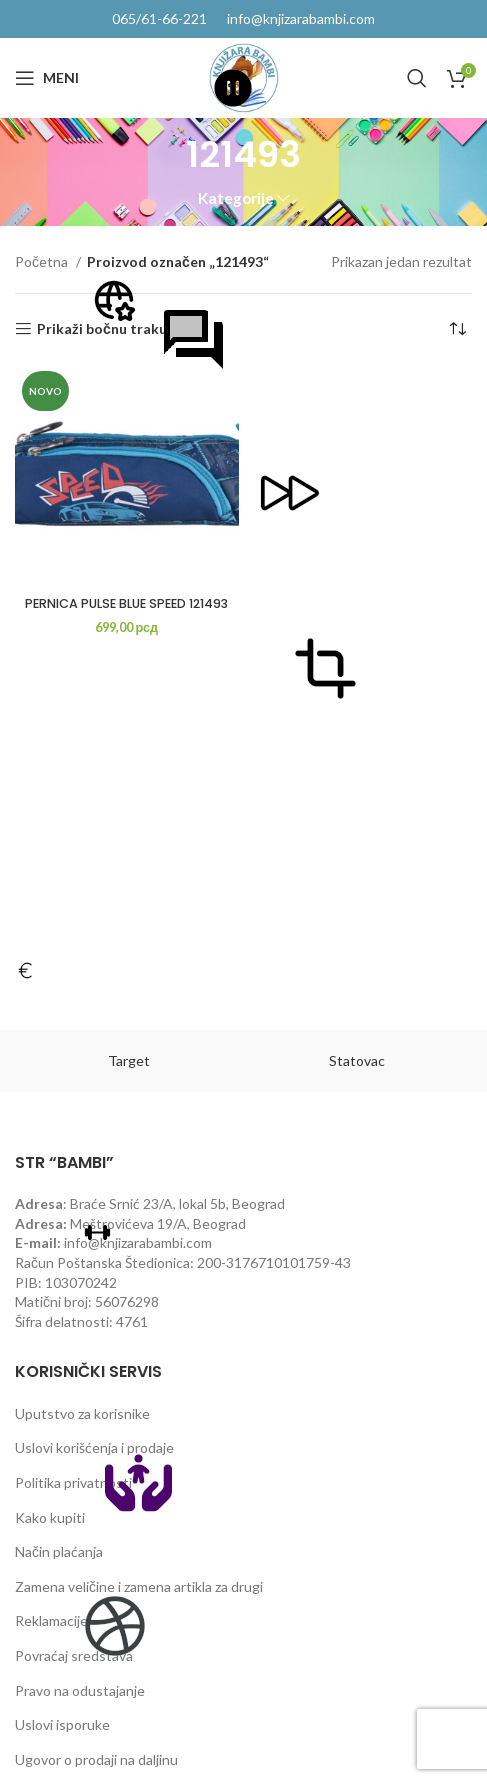 Image resolution: width=487 pixels, height=1783 pixels. What do you see at coordinates (138, 1484) in the screenshot?
I see `access childcare or family services` at bounding box center [138, 1484].